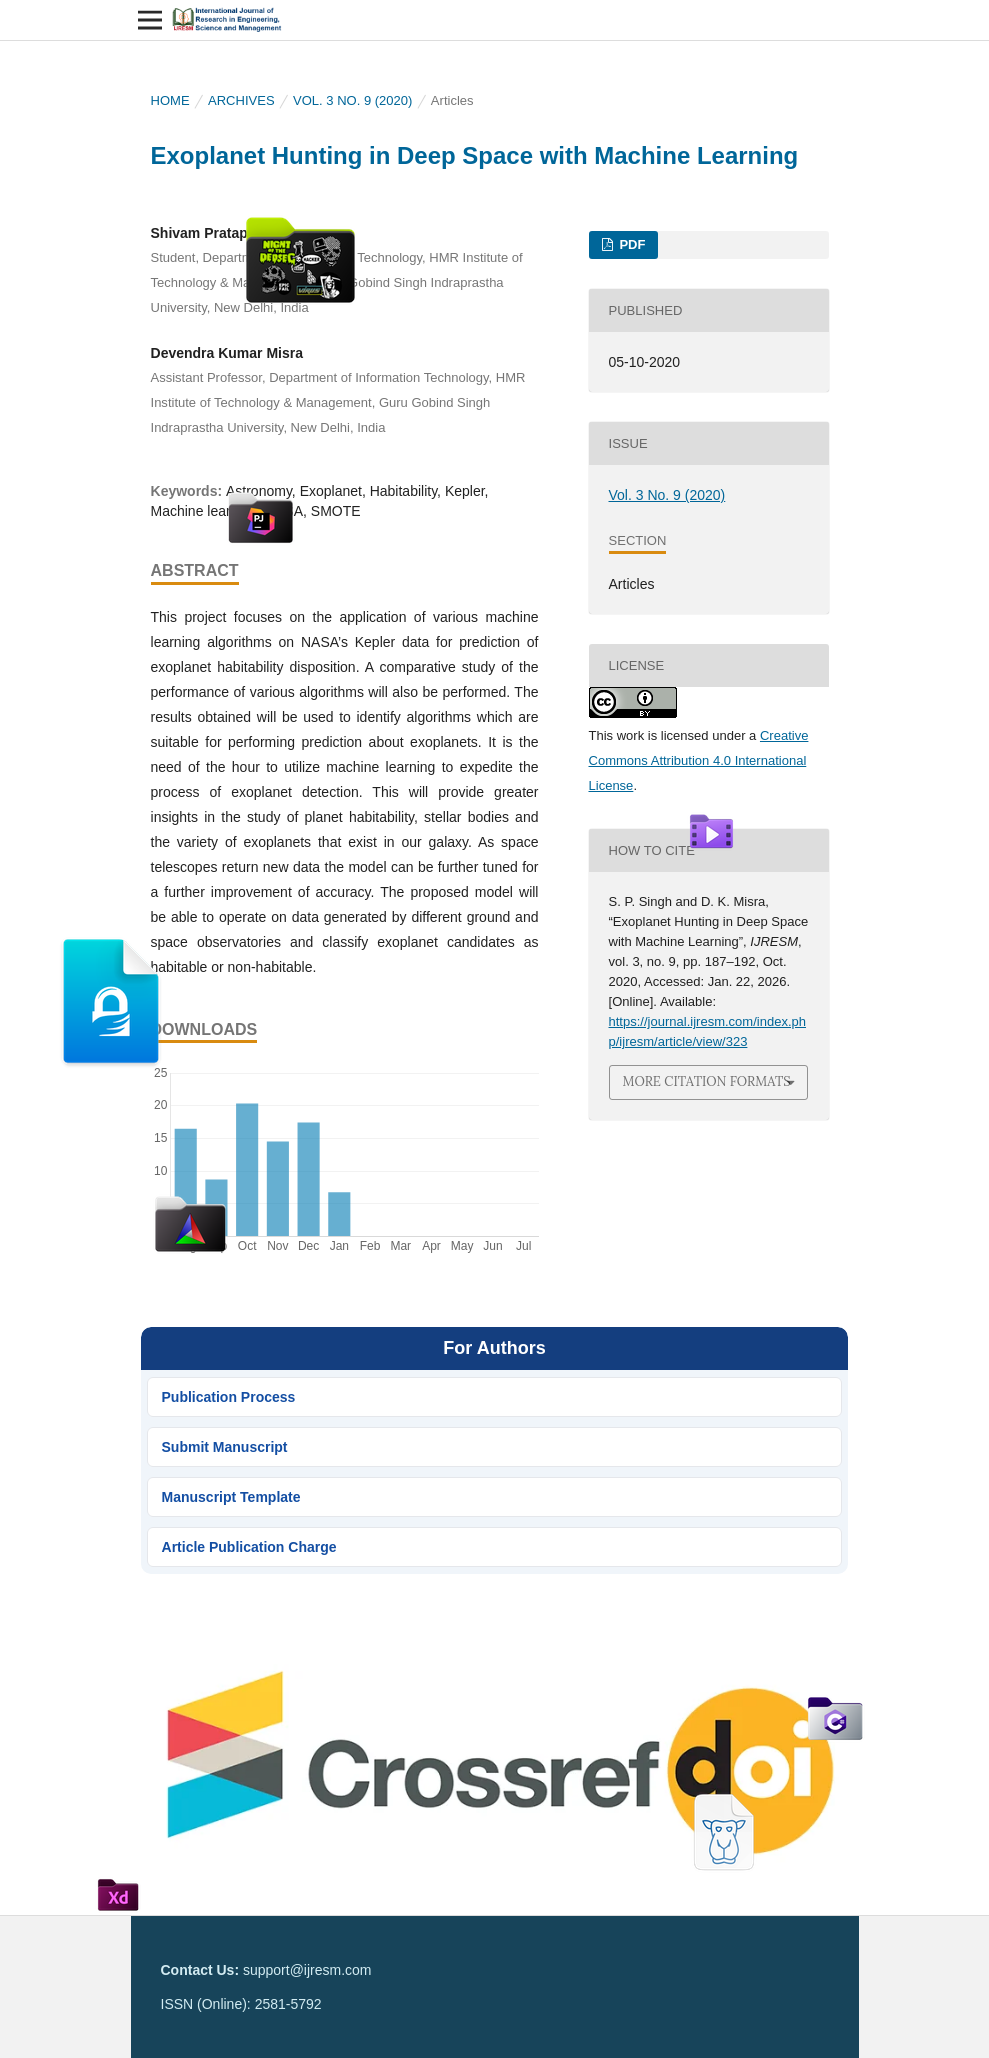 The width and height of the screenshot is (989, 2058). I want to click on open jetbrains projector project folder, so click(260, 519).